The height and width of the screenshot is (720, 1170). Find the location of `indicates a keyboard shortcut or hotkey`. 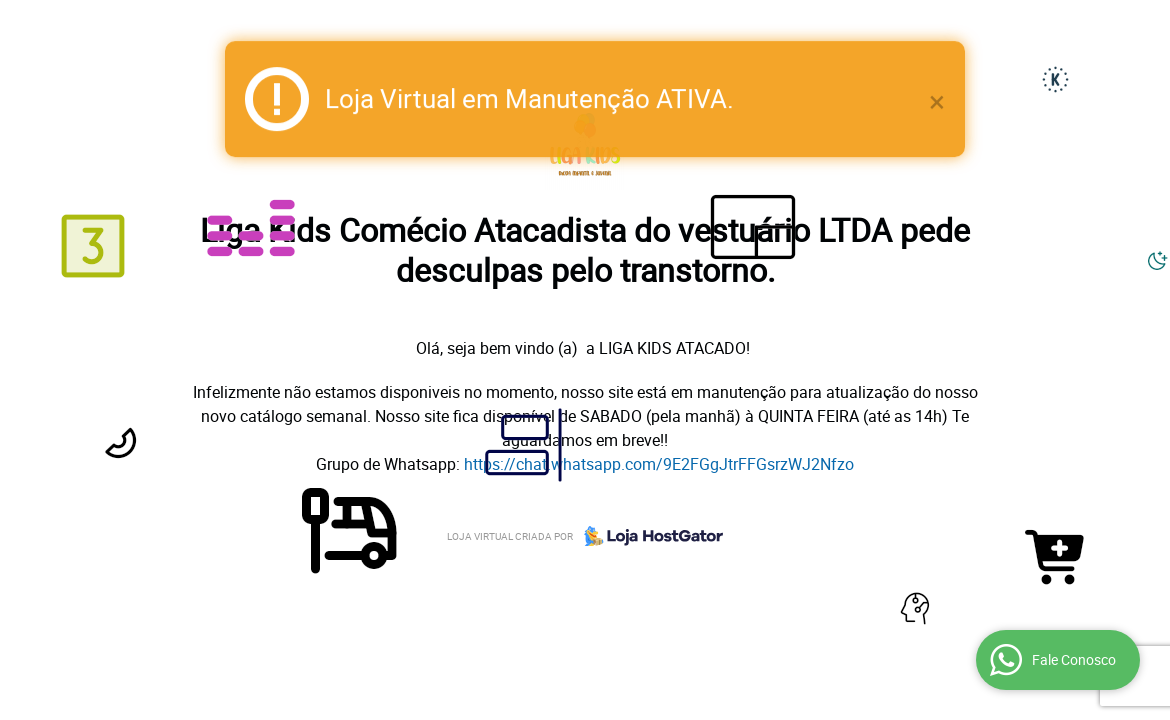

indicates a keyboard shortcut or hotkey is located at coordinates (1055, 79).